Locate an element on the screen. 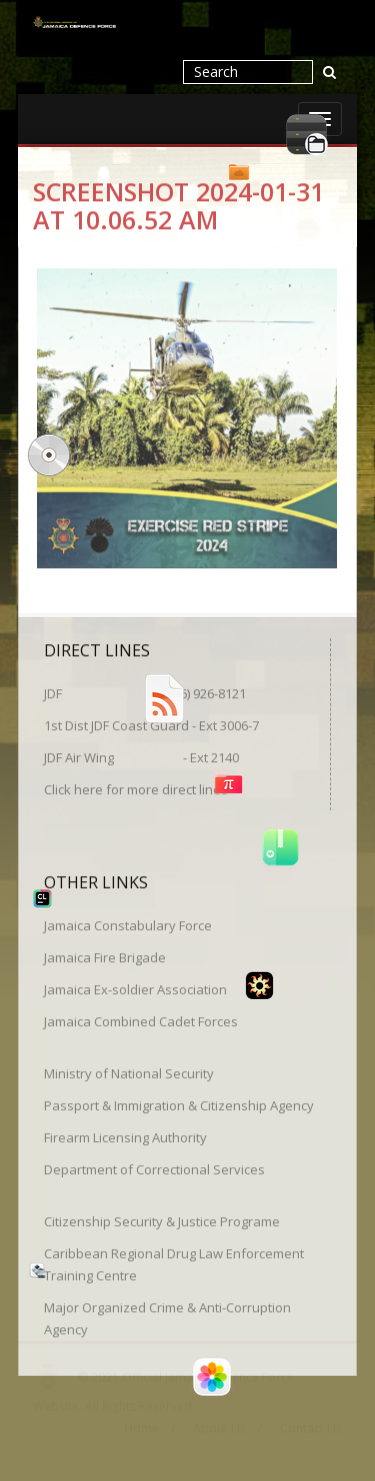  open the Photos app is located at coordinates (212, 1377).